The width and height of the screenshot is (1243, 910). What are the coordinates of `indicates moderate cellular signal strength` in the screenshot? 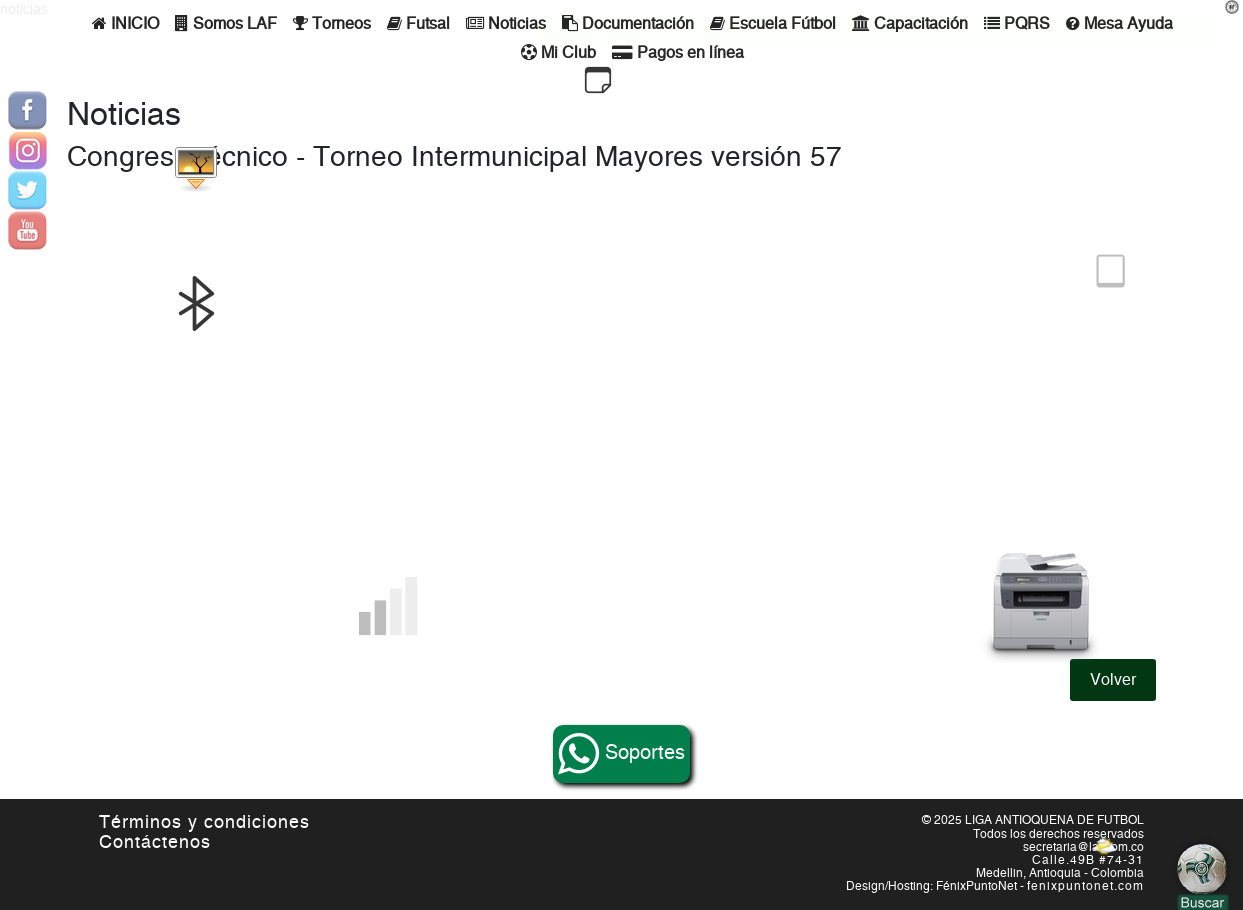 It's located at (390, 608).